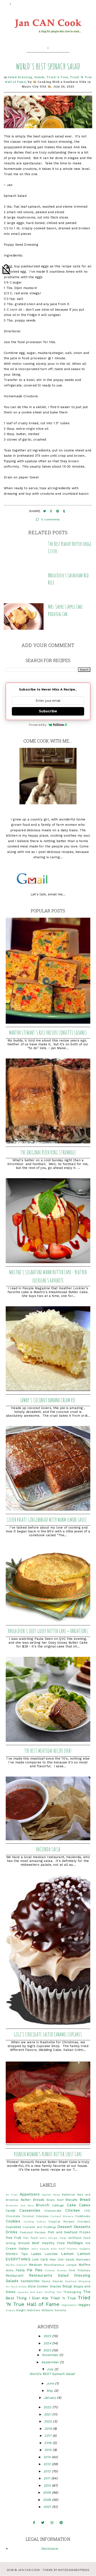  What do you see at coordinates (6, 269) in the screenshot?
I see `indicates an unencrypted or insecure email connection` at bounding box center [6, 269].